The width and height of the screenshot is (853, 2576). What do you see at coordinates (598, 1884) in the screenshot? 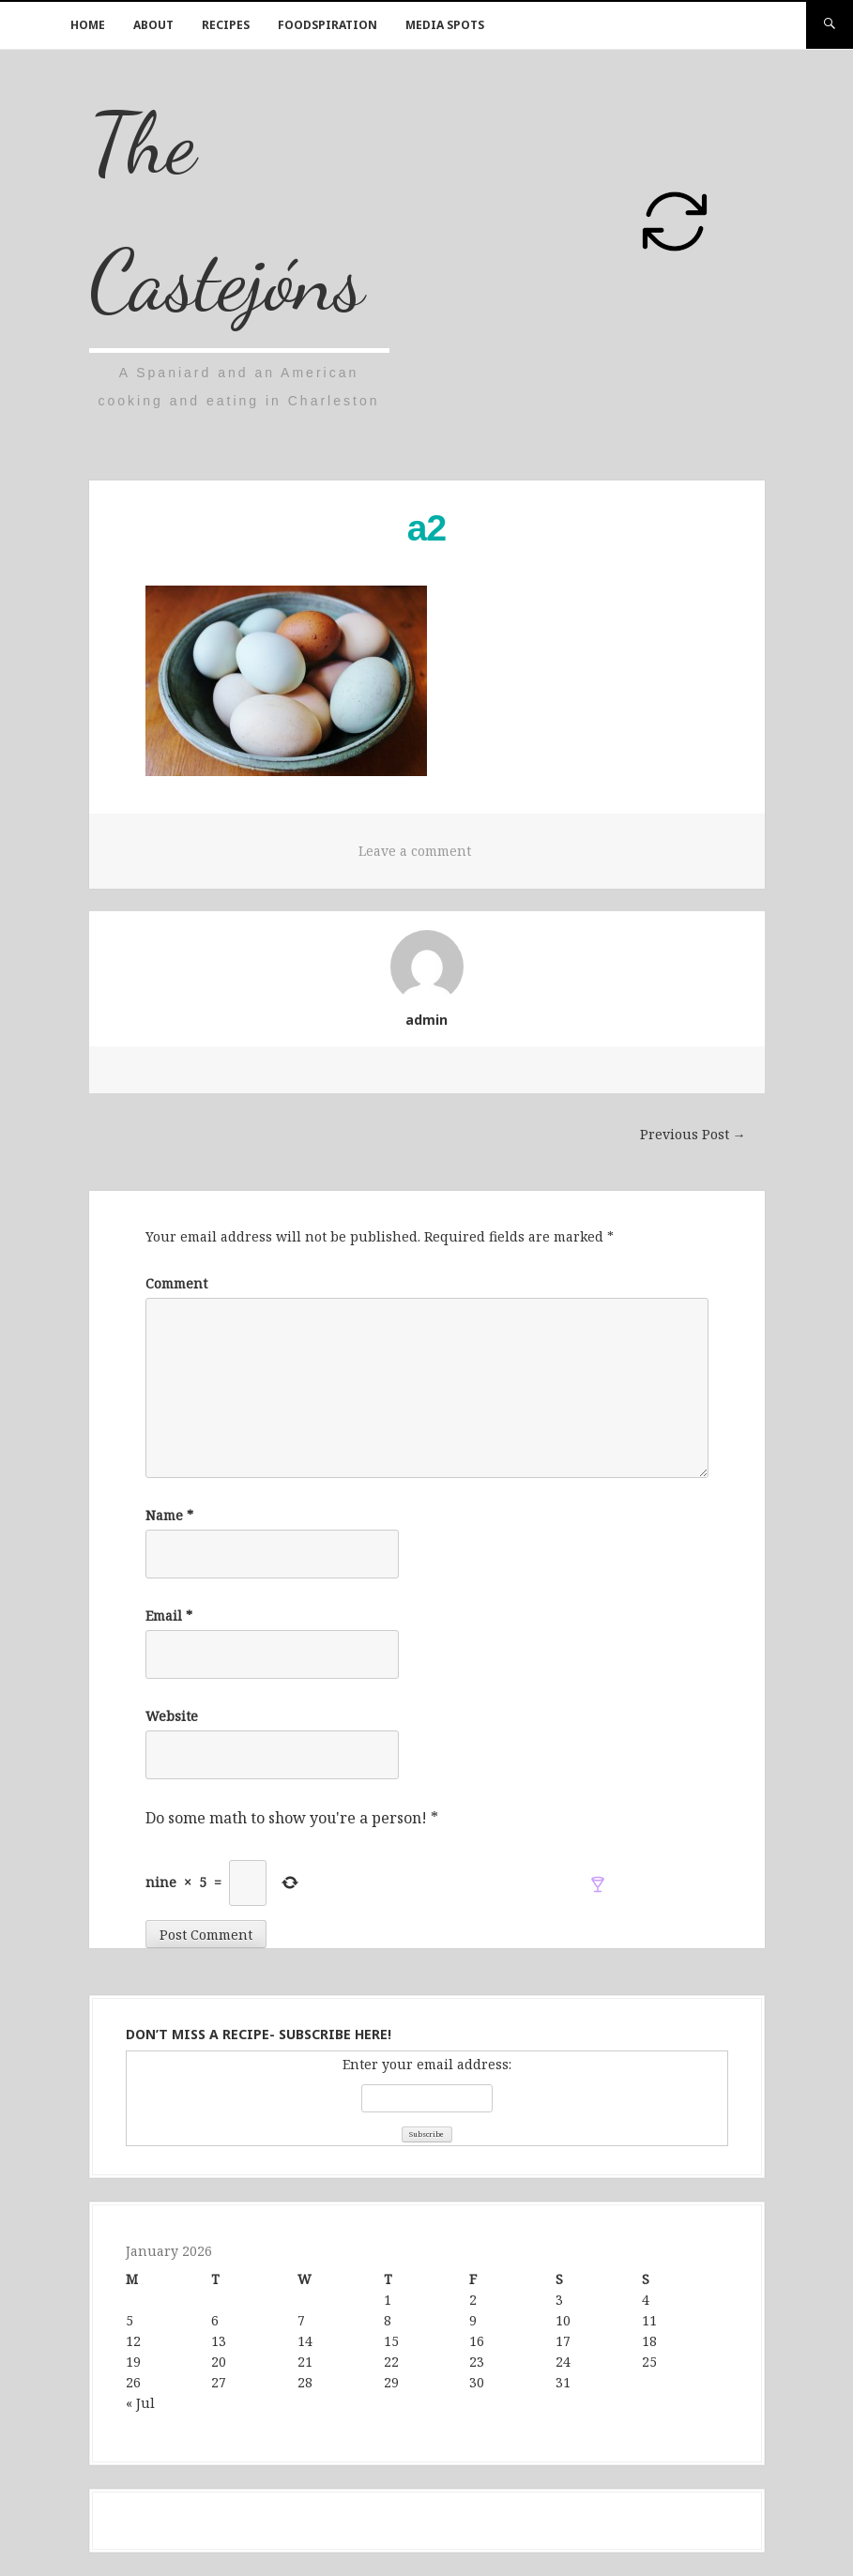
I see `view bar or cocktail menu` at bounding box center [598, 1884].